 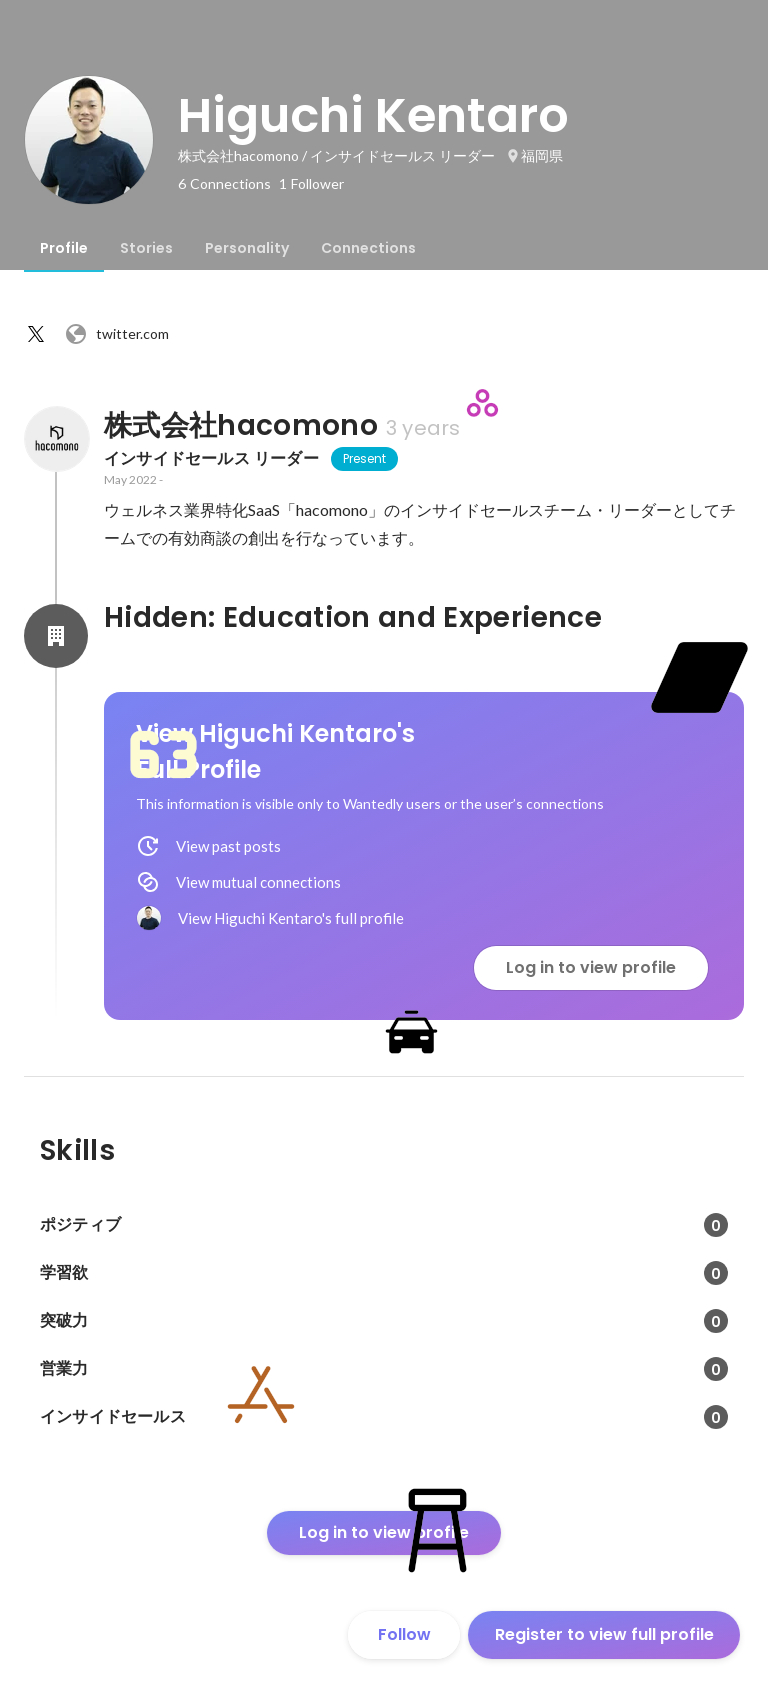 What do you see at coordinates (437, 1530) in the screenshot?
I see `browse furniture or seating options` at bounding box center [437, 1530].